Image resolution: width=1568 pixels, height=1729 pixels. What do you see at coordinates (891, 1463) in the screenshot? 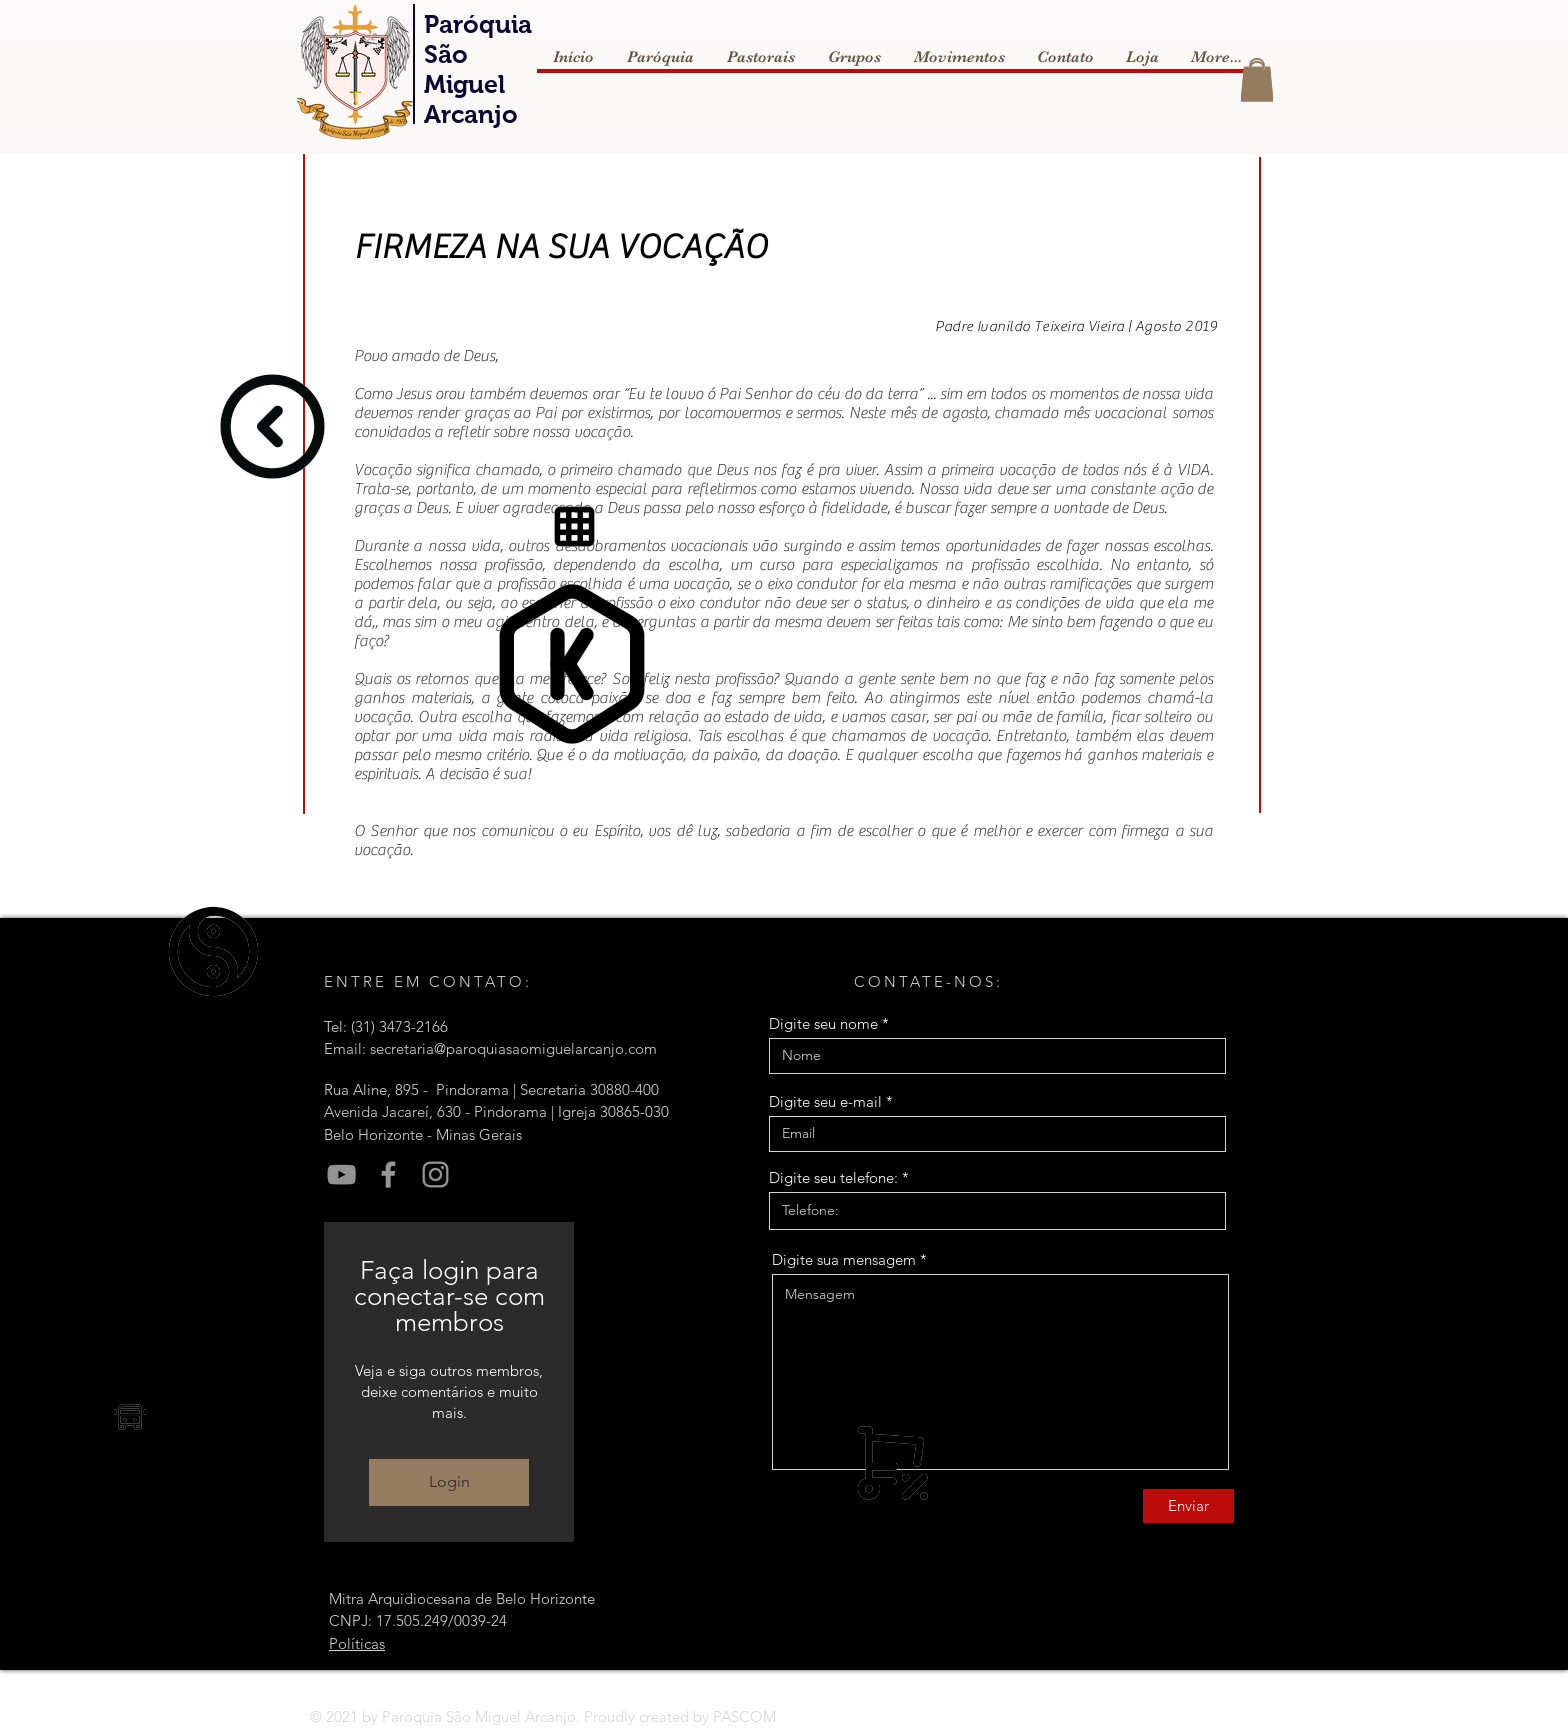
I see `view discounted items in your cart` at bounding box center [891, 1463].